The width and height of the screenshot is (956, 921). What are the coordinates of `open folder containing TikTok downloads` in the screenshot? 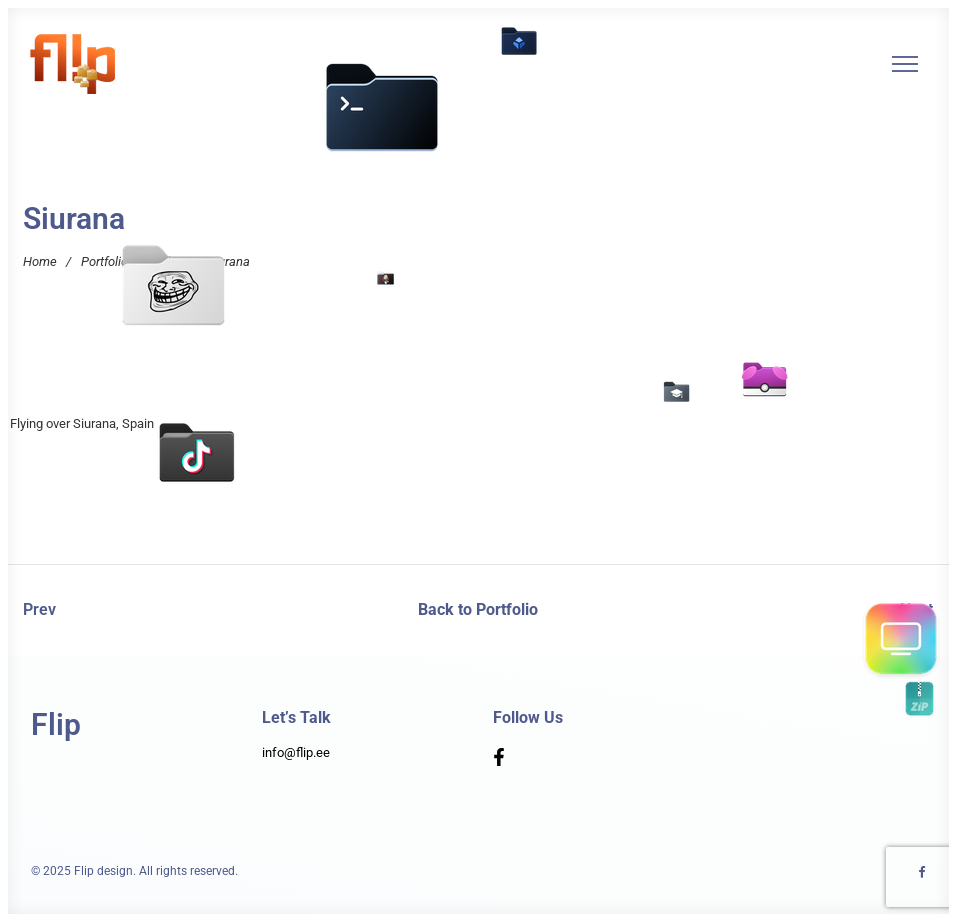 It's located at (196, 454).